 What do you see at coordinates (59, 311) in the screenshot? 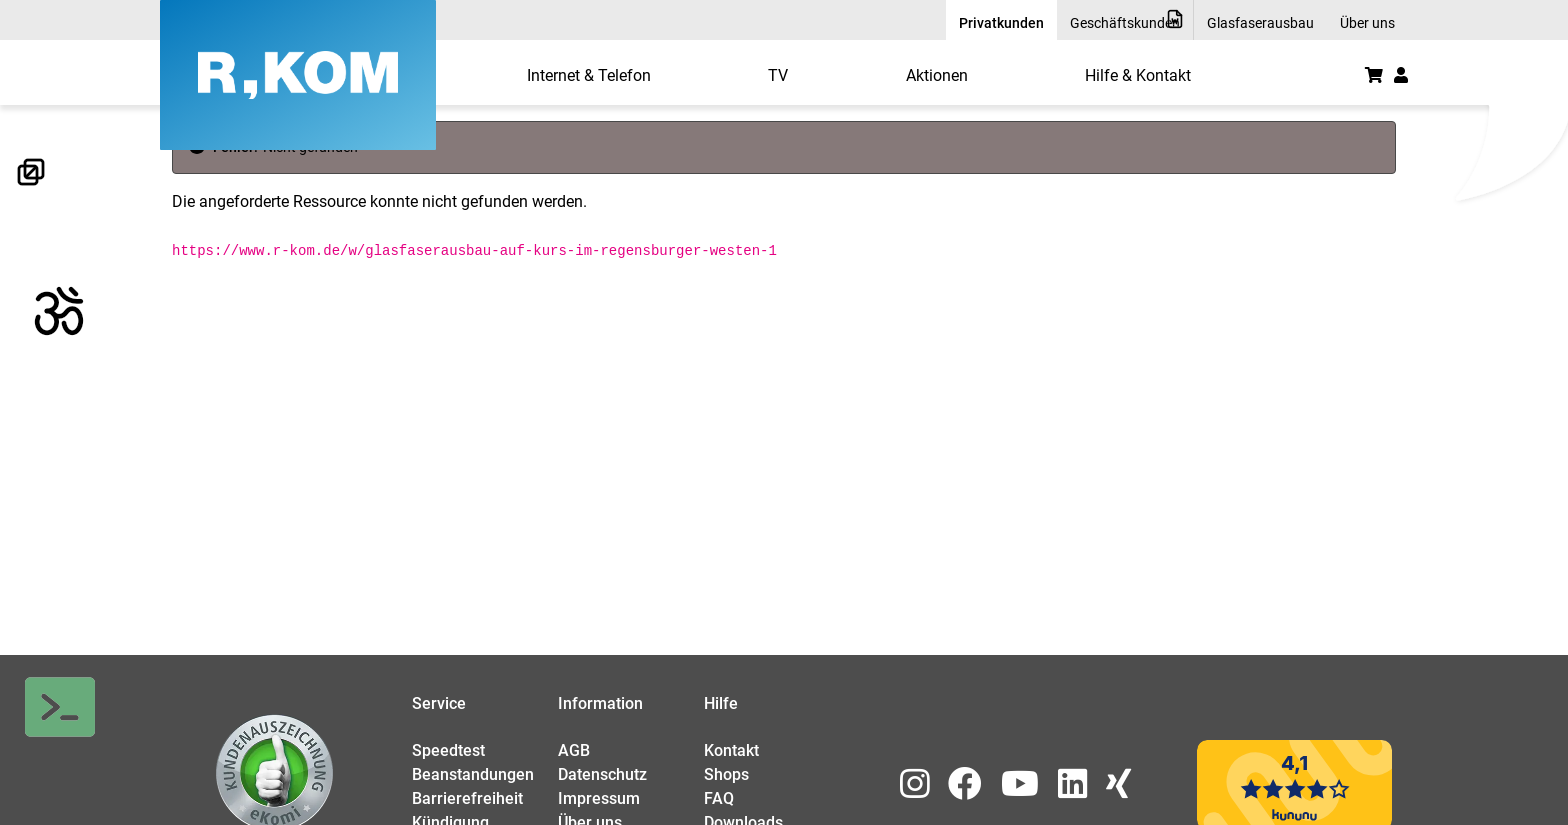
I see `indicates hinduism or hindu-related content` at bounding box center [59, 311].